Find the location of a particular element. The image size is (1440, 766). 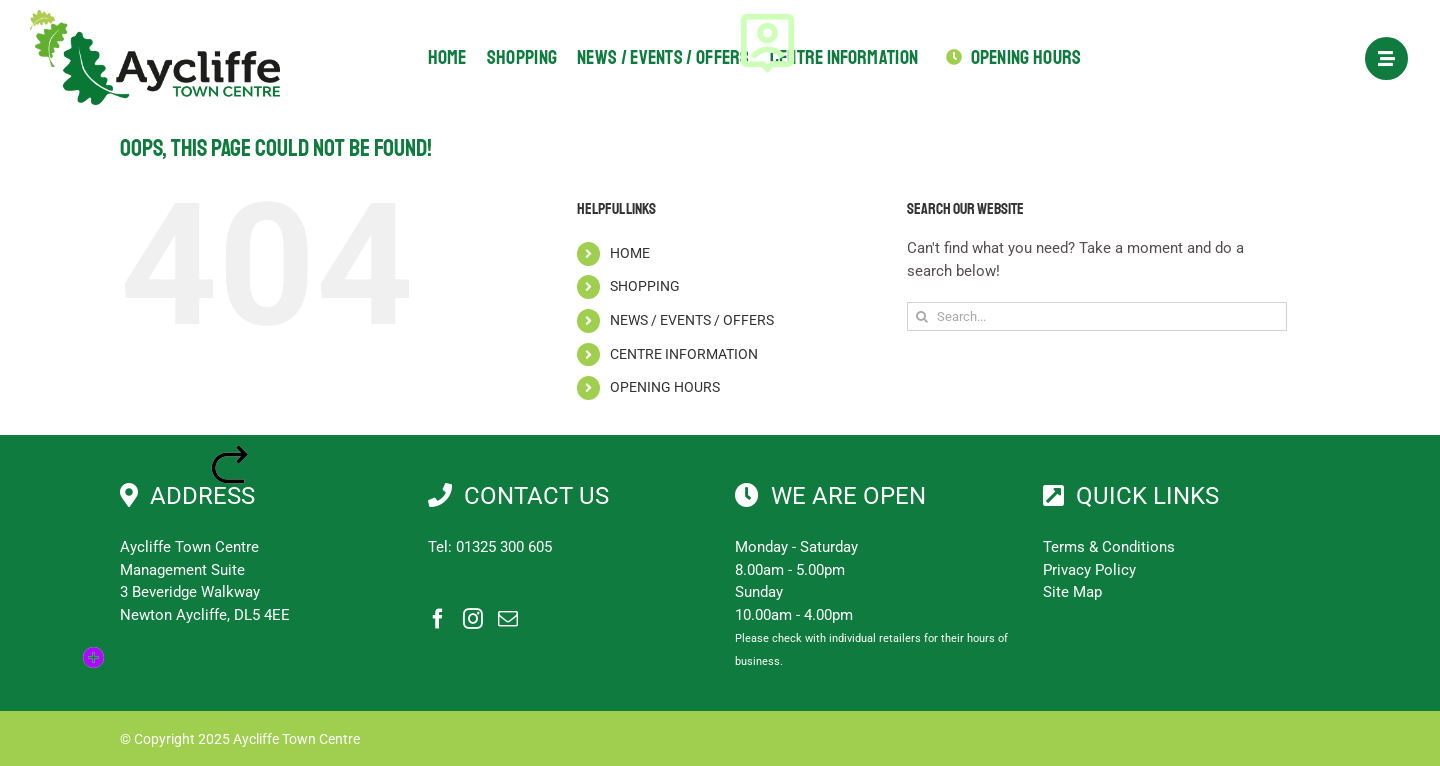

redo last action is located at coordinates (229, 466).